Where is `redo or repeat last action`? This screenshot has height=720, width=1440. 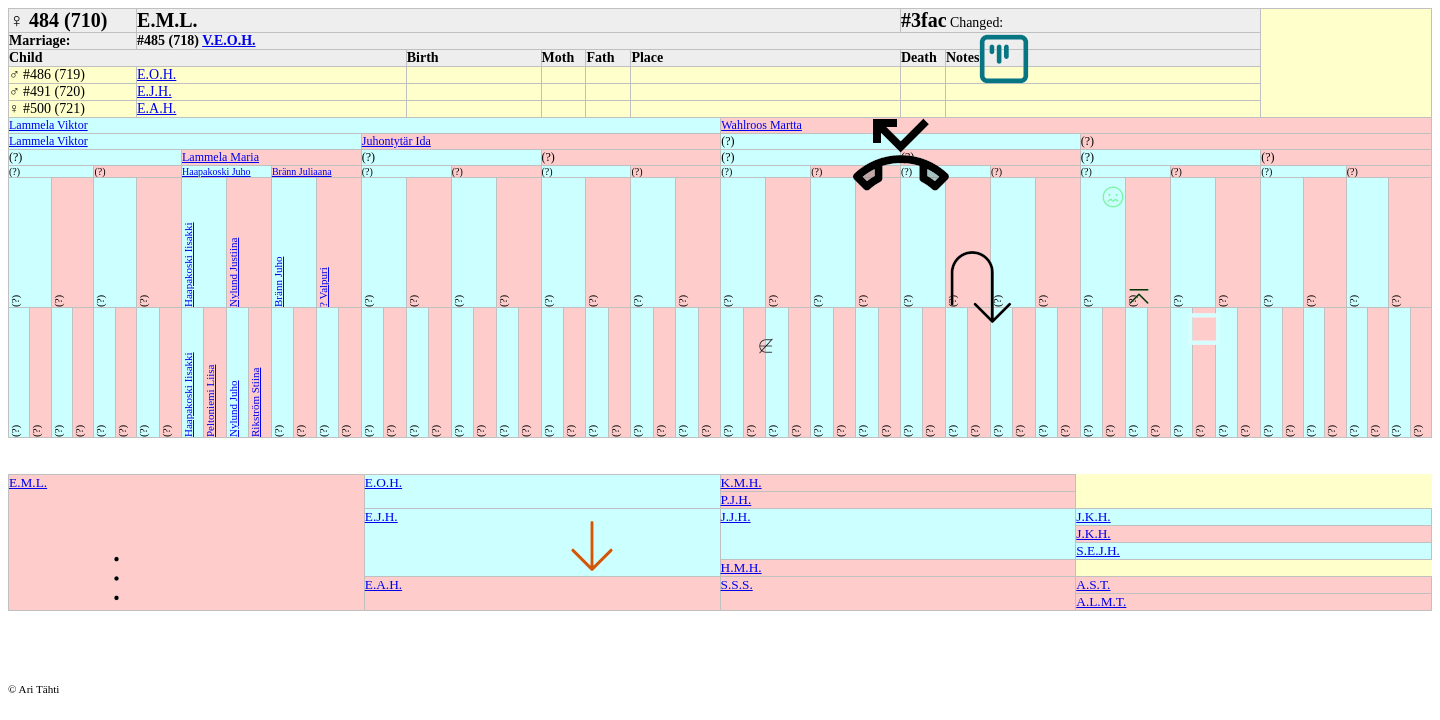
redo or repeat last action is located at coordinates (978, 287).